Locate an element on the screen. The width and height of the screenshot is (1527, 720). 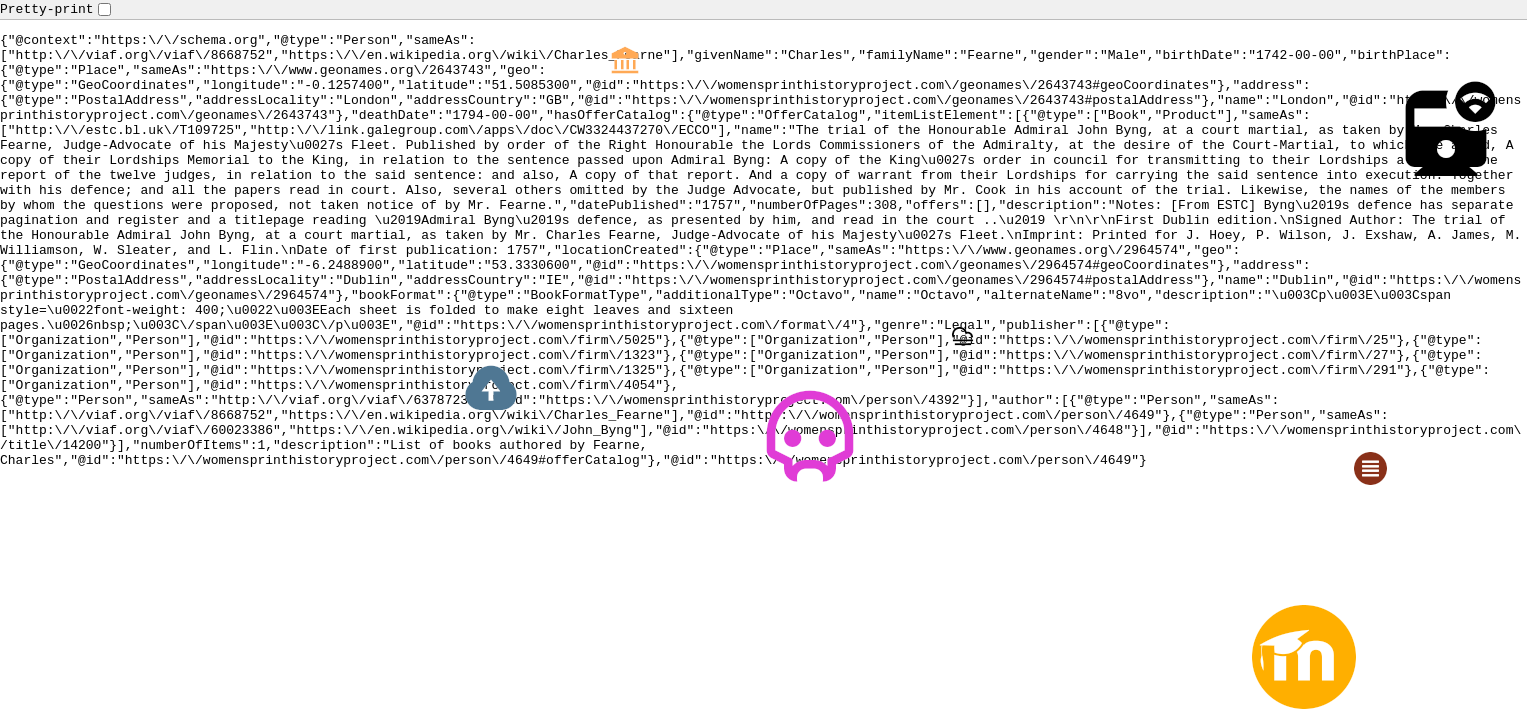
access banking or financial services is located at coordinates (625, 60).